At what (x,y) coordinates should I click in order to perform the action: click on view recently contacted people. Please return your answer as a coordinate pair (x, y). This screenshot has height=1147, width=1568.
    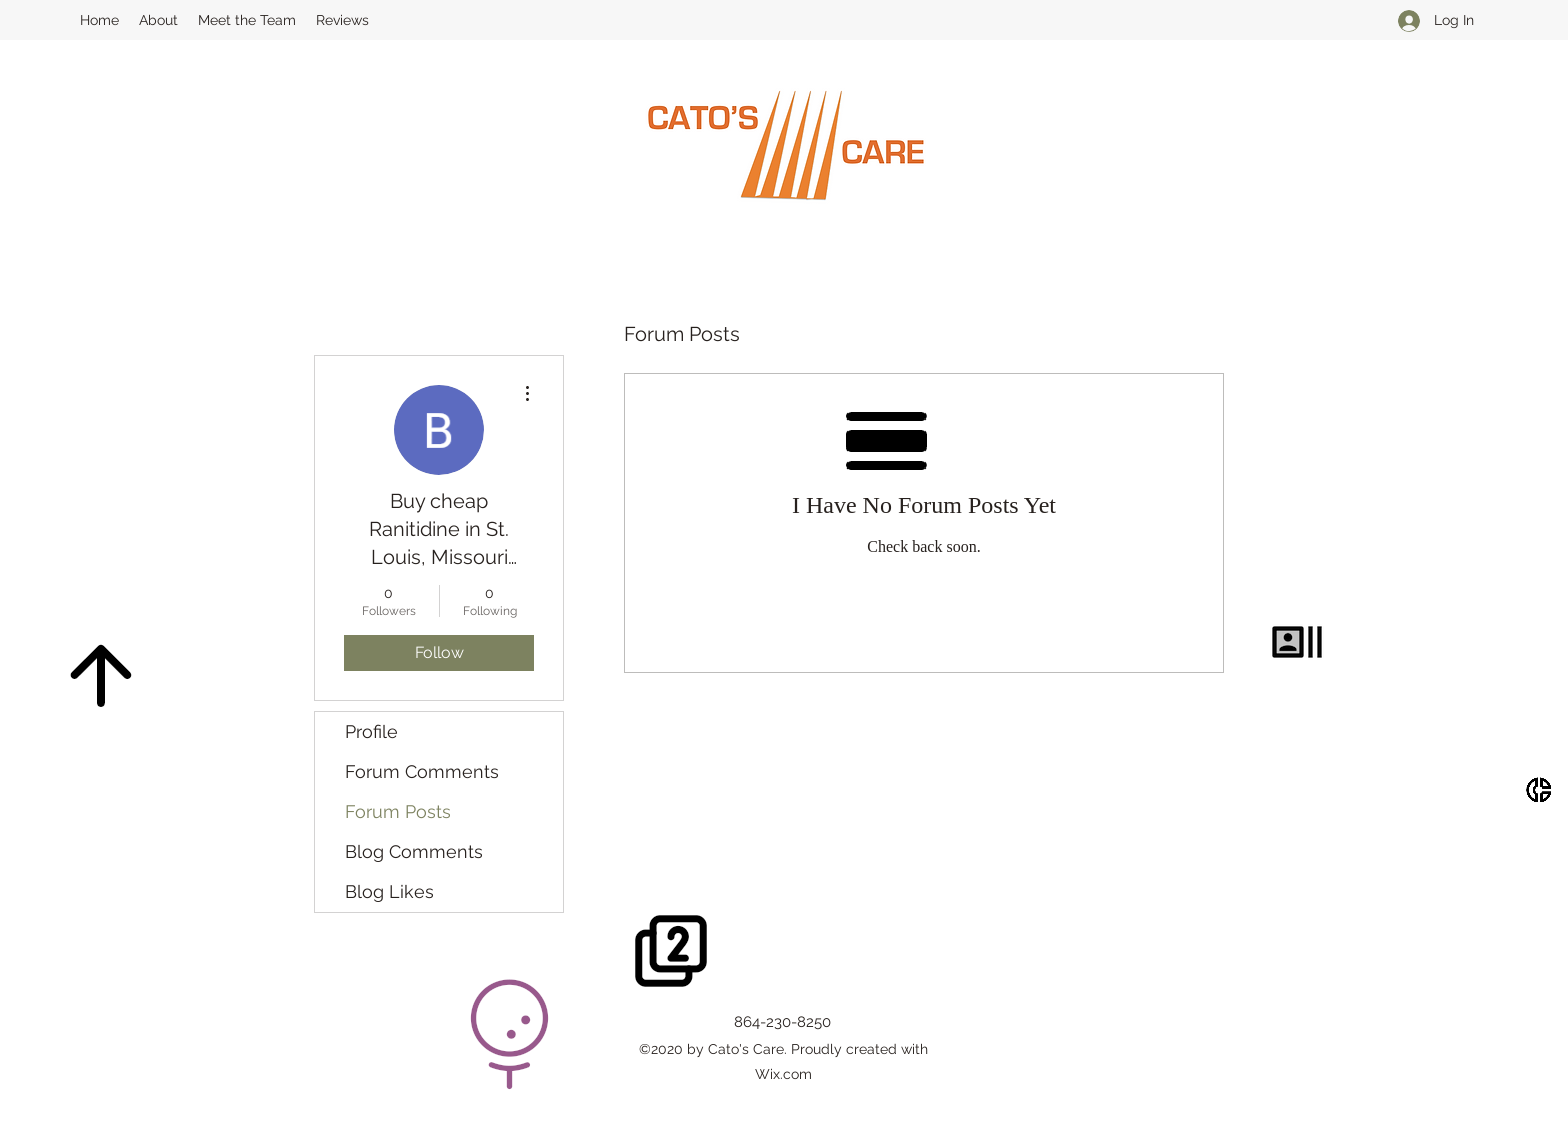
    Looking at the image, I should click on (1297, 642).